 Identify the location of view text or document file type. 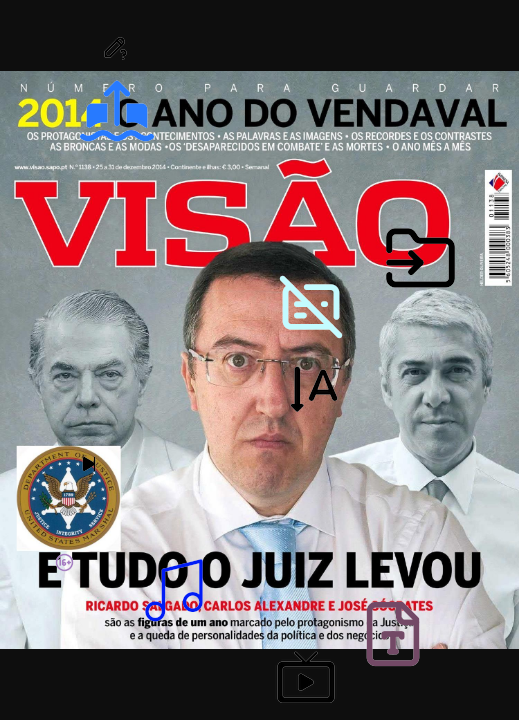
(393, 634).